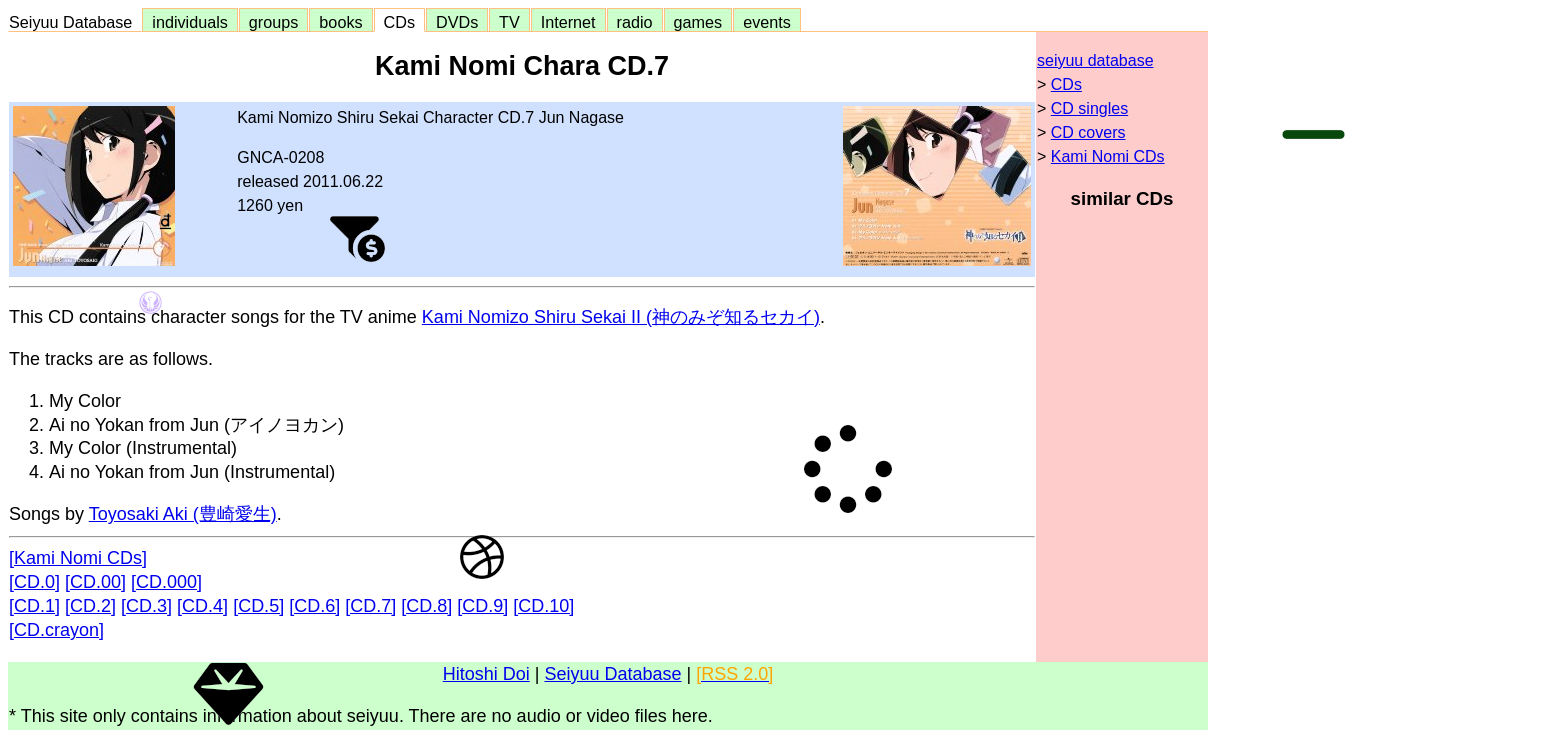  I want to click on indicates premium or valuable content, so click(228, 694).